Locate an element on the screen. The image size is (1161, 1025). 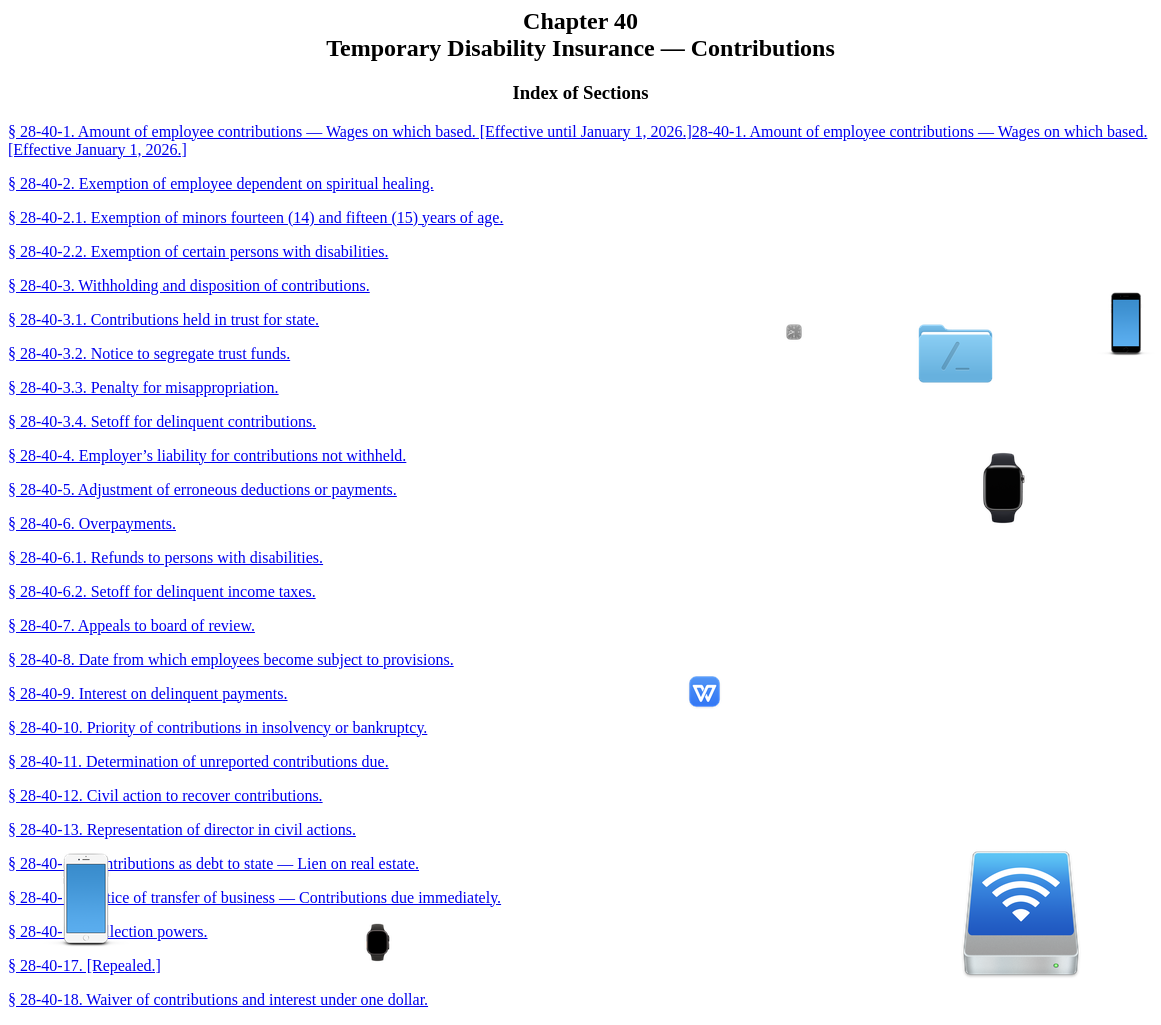
view connected iPhone device is located at coordinates (86, 900).